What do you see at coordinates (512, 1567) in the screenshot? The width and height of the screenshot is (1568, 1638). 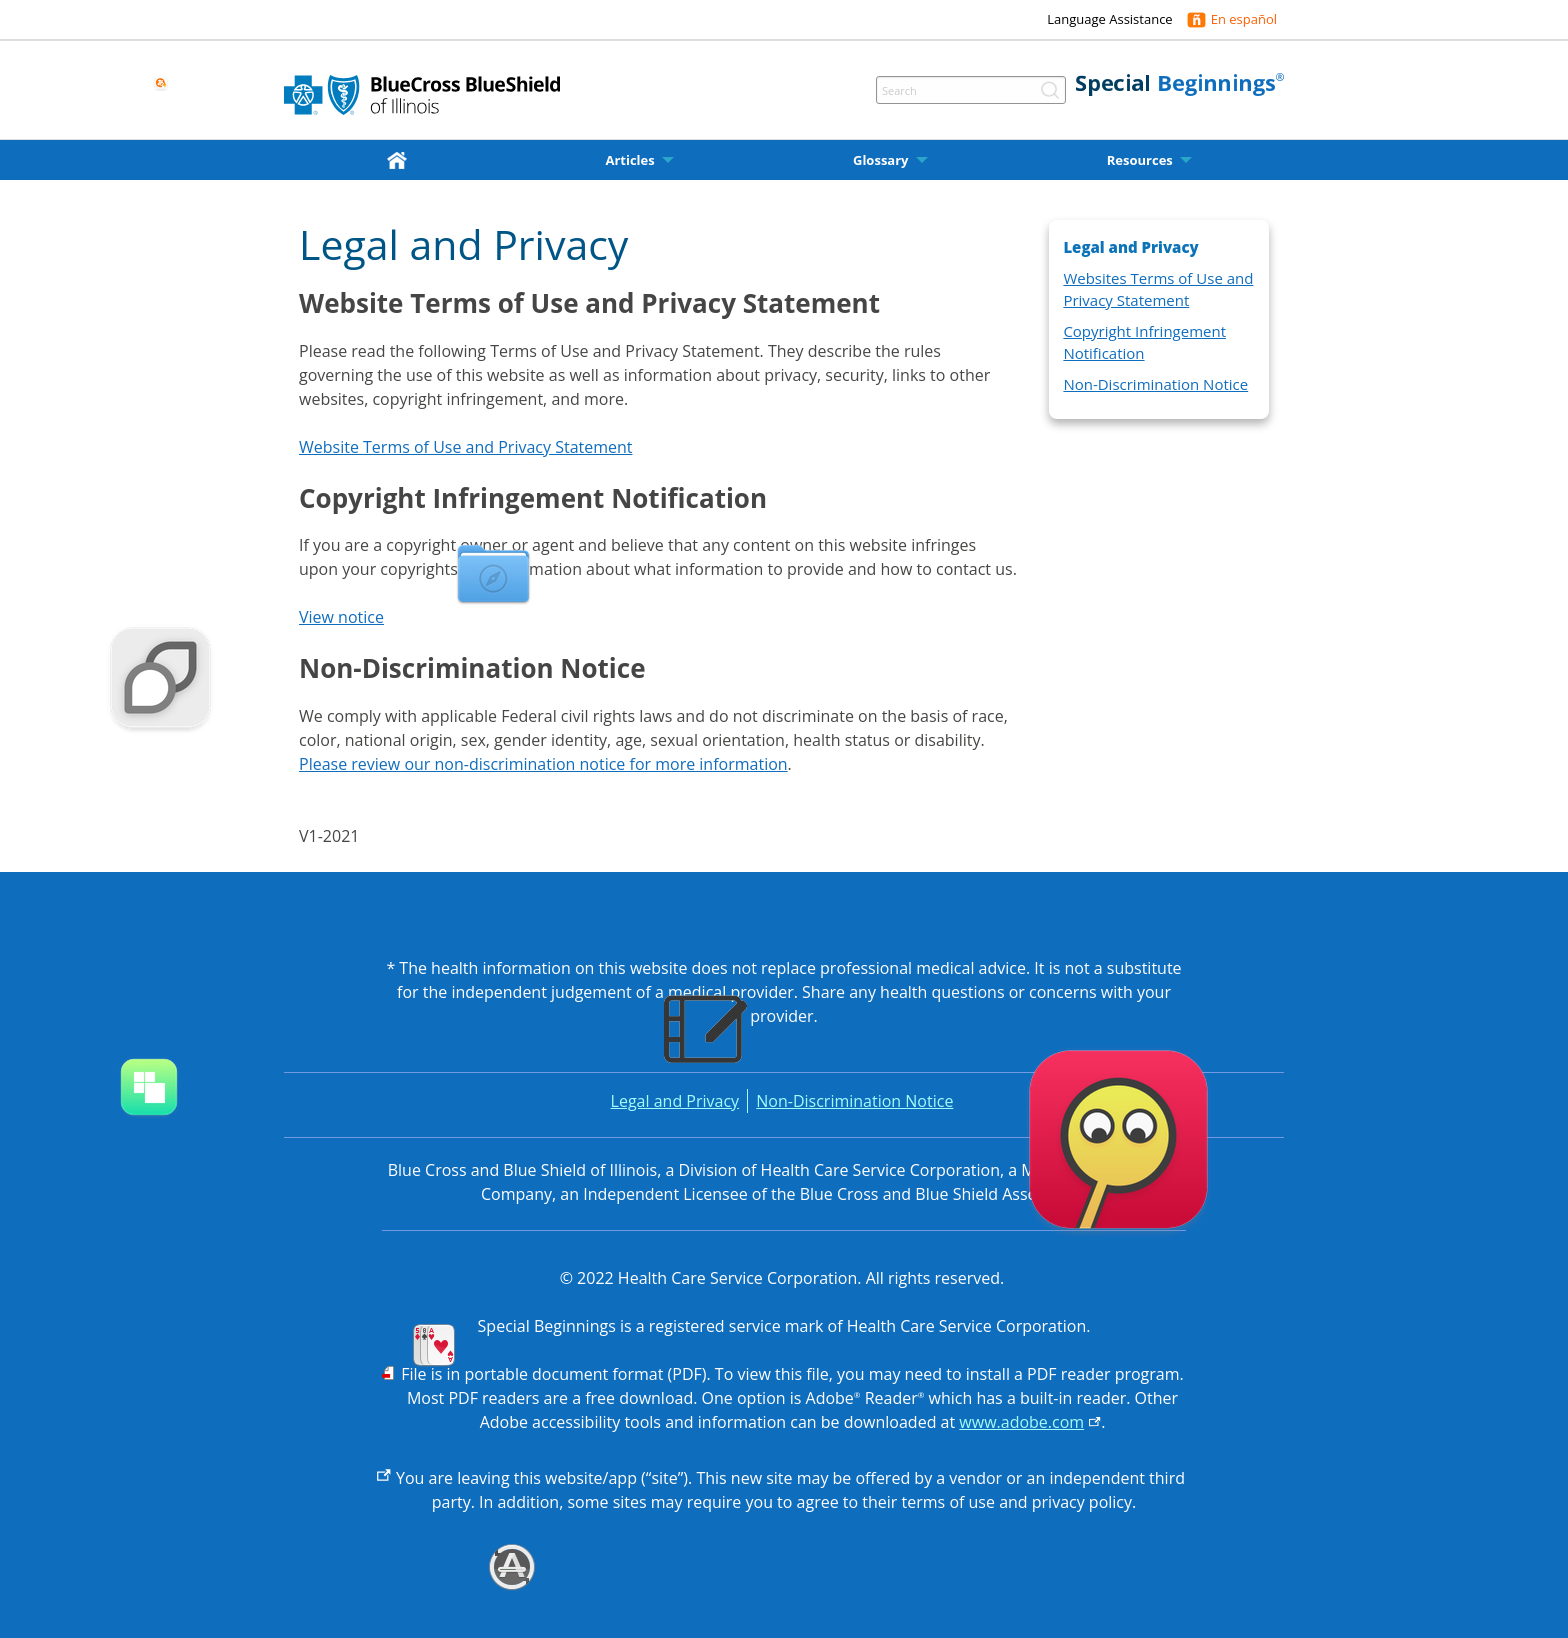 I see `check for available system updates` at bounding box center [512, 1567].